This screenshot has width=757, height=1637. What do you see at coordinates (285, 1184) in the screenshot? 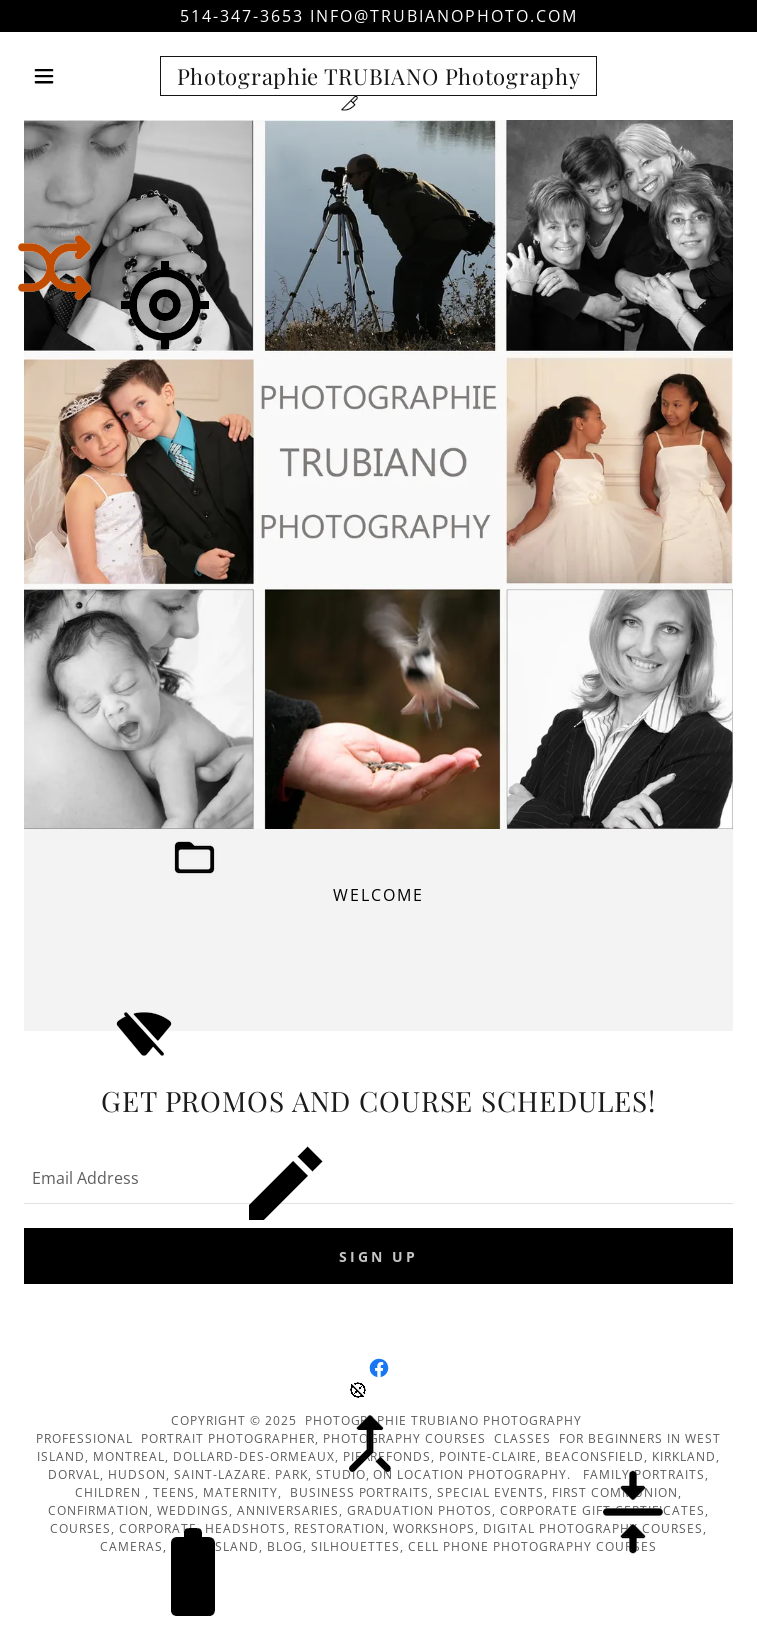
I see `edit this item` at bounding box center [285, 1184].